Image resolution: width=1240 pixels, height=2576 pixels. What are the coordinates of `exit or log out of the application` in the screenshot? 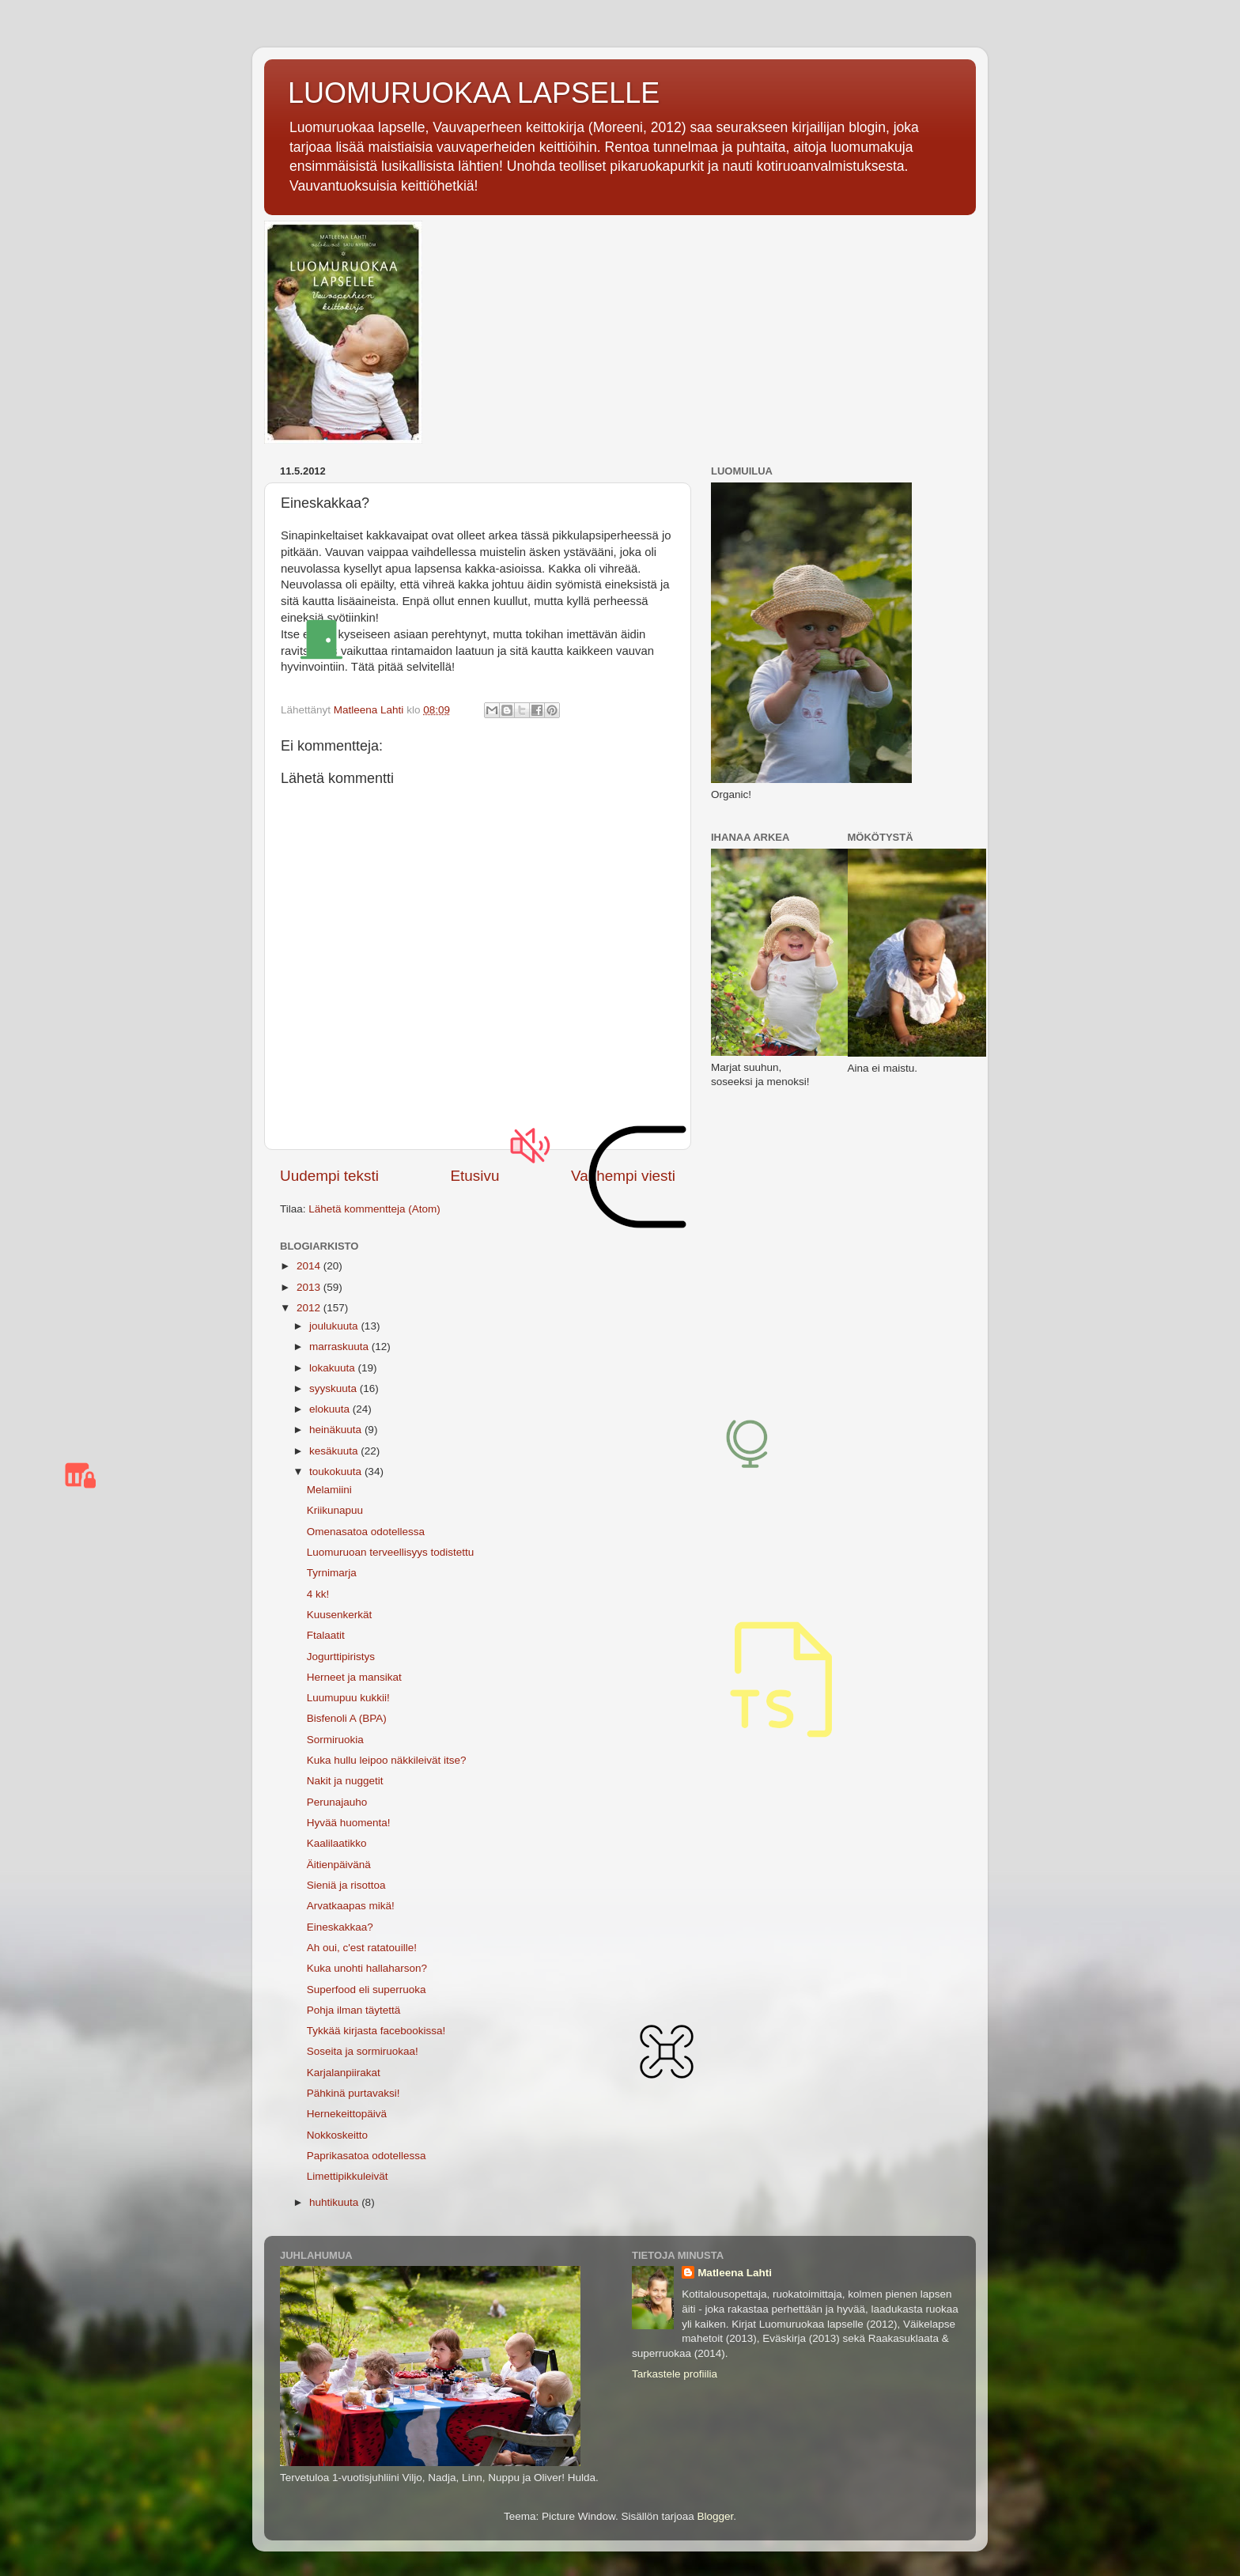 It's located at (321, 639).